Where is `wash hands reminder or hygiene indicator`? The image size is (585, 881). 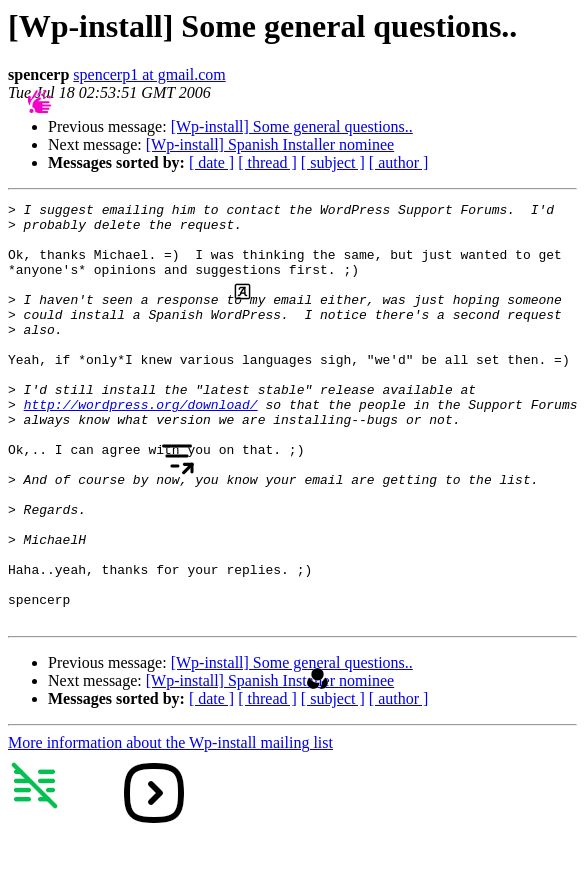
wash hands reminder or hygiene indicator is located at coordinates (39, 101).